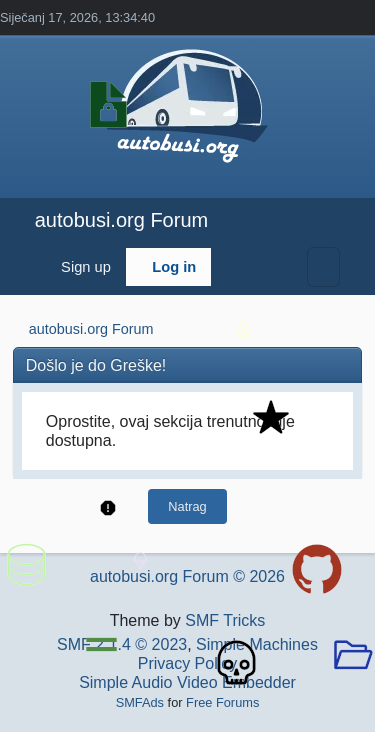 This screenshot has width=375, height=732. Describe the element at coordinates (140, 560) in the screenshot. I see `browse dessert or ice cream options` at that location.